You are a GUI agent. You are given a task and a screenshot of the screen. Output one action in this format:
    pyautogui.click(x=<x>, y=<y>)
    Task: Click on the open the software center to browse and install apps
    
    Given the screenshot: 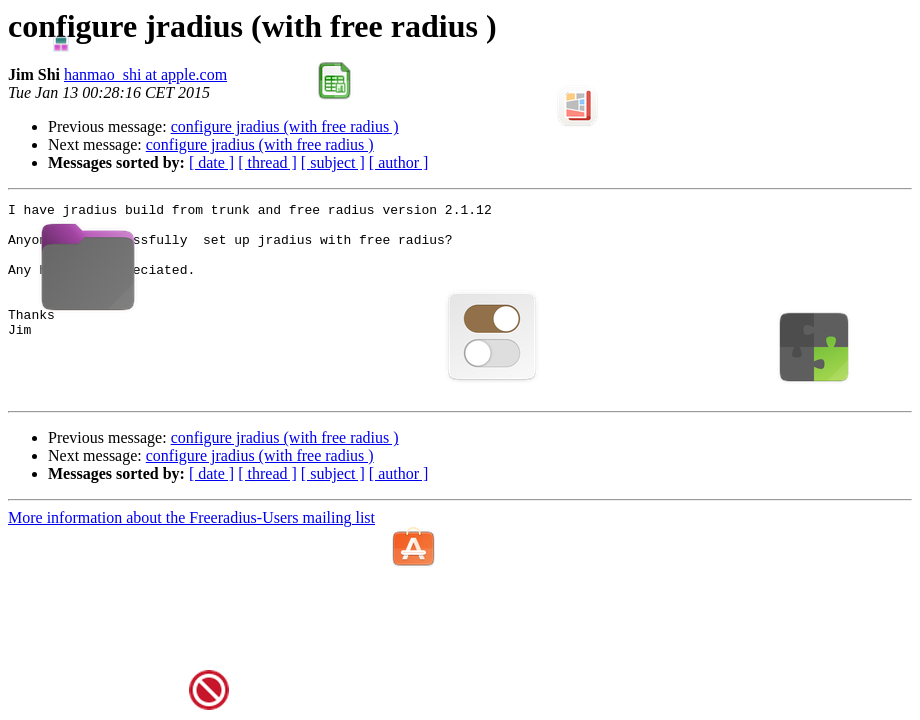 What is the action you would take?
    pyautogui.click(x=413, y=548)
    